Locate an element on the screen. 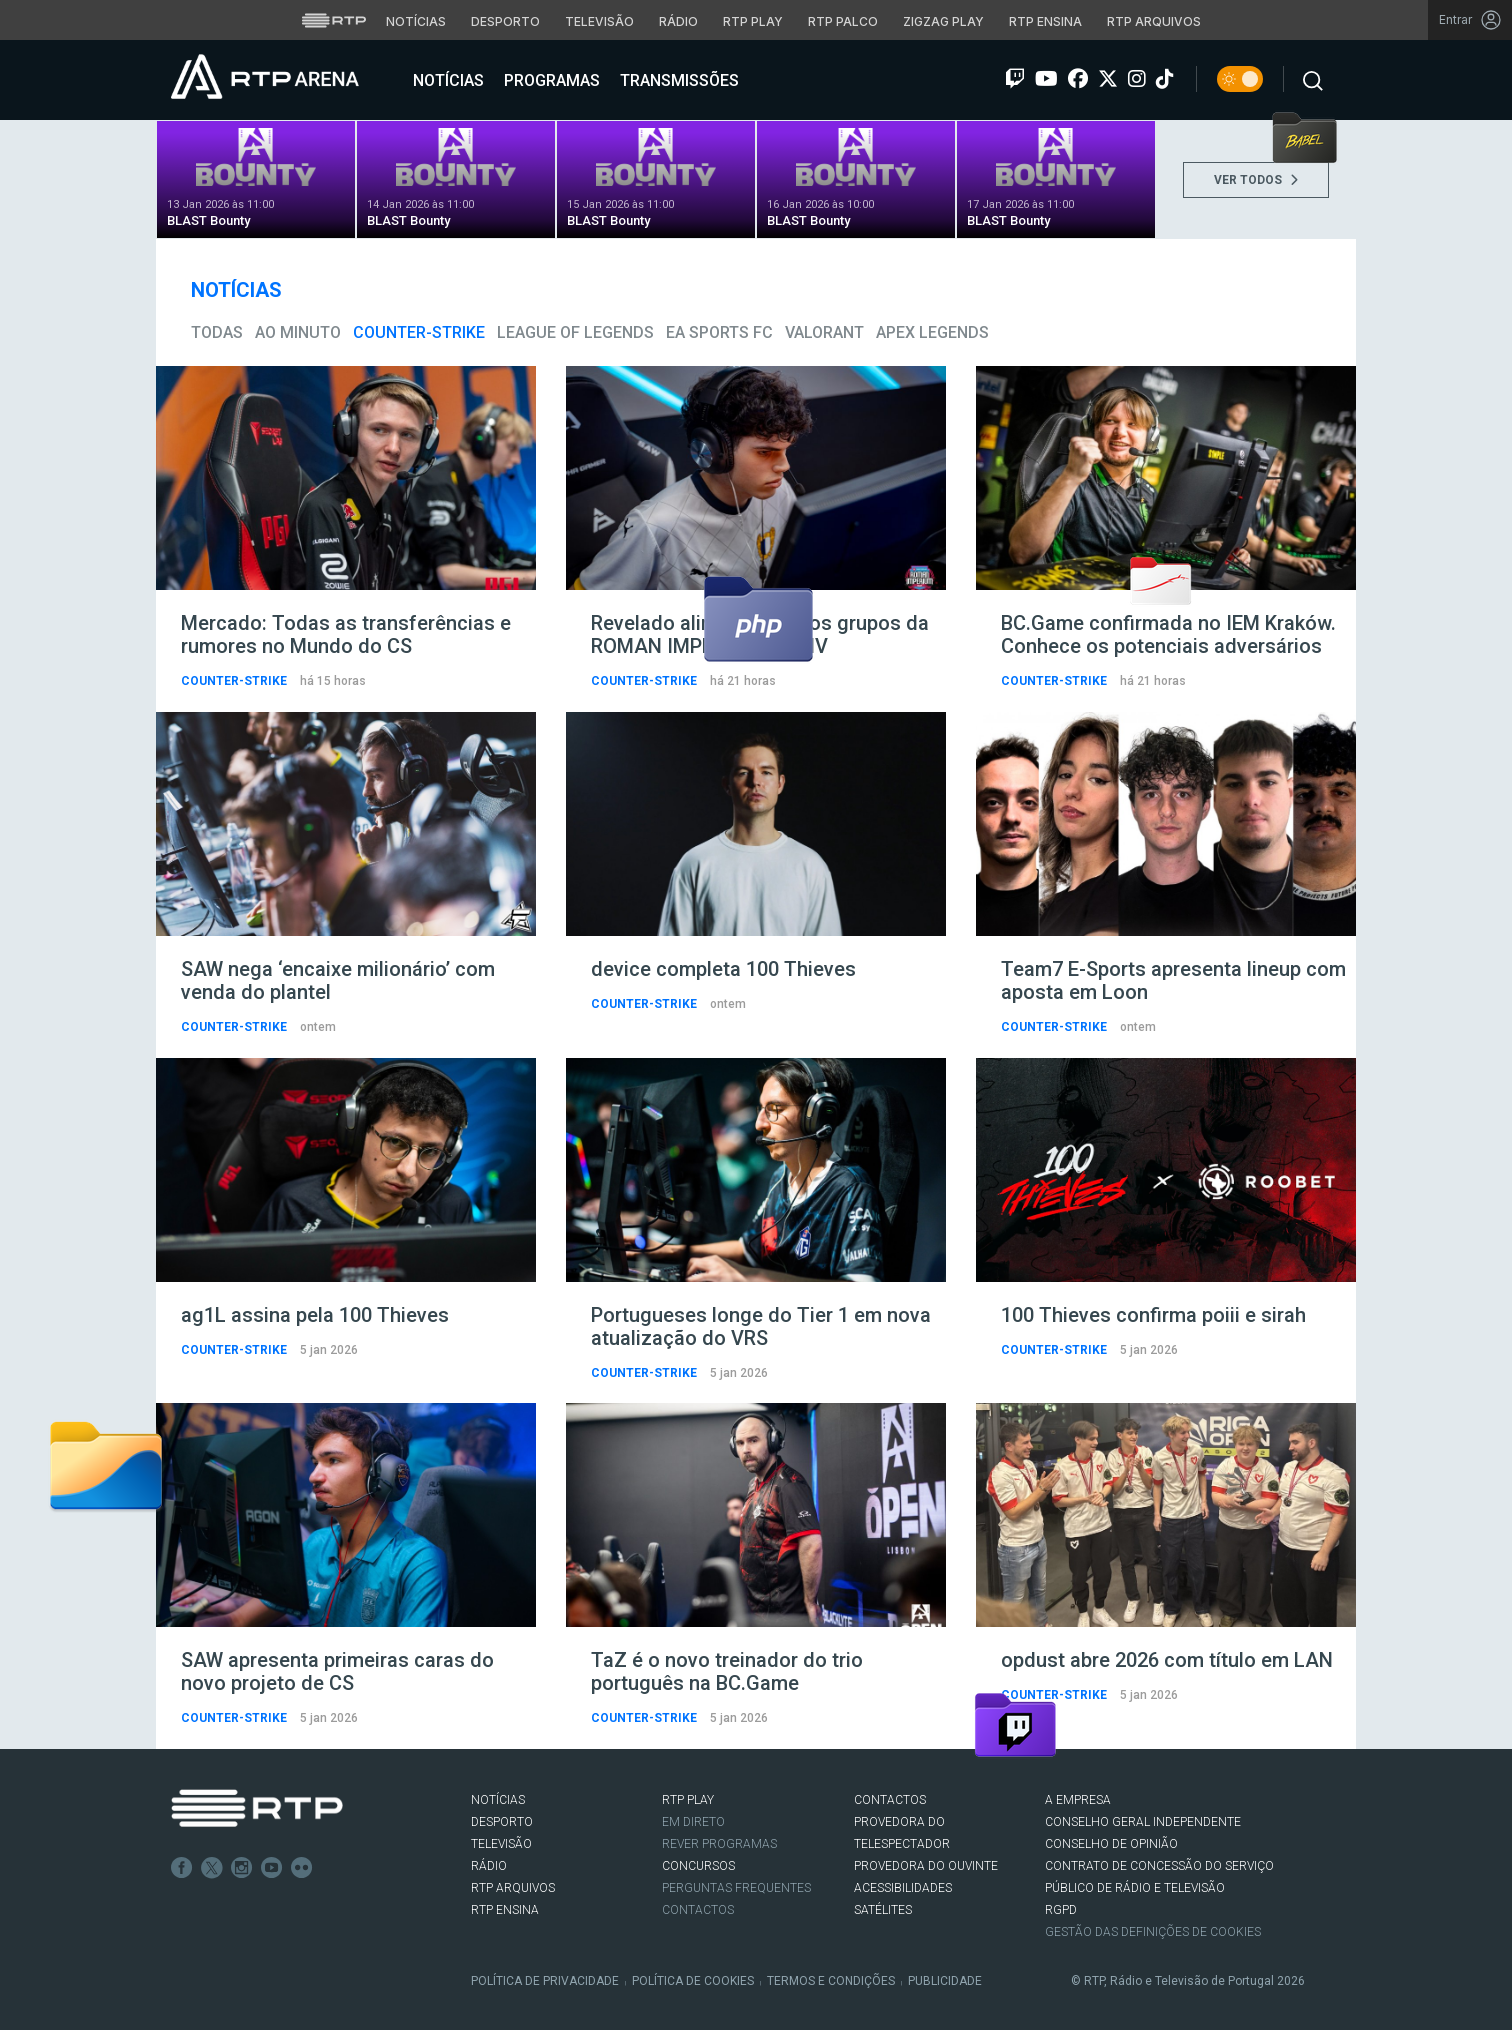  open folder containing Twitch-related files is located at coordinates (1015, 1727).